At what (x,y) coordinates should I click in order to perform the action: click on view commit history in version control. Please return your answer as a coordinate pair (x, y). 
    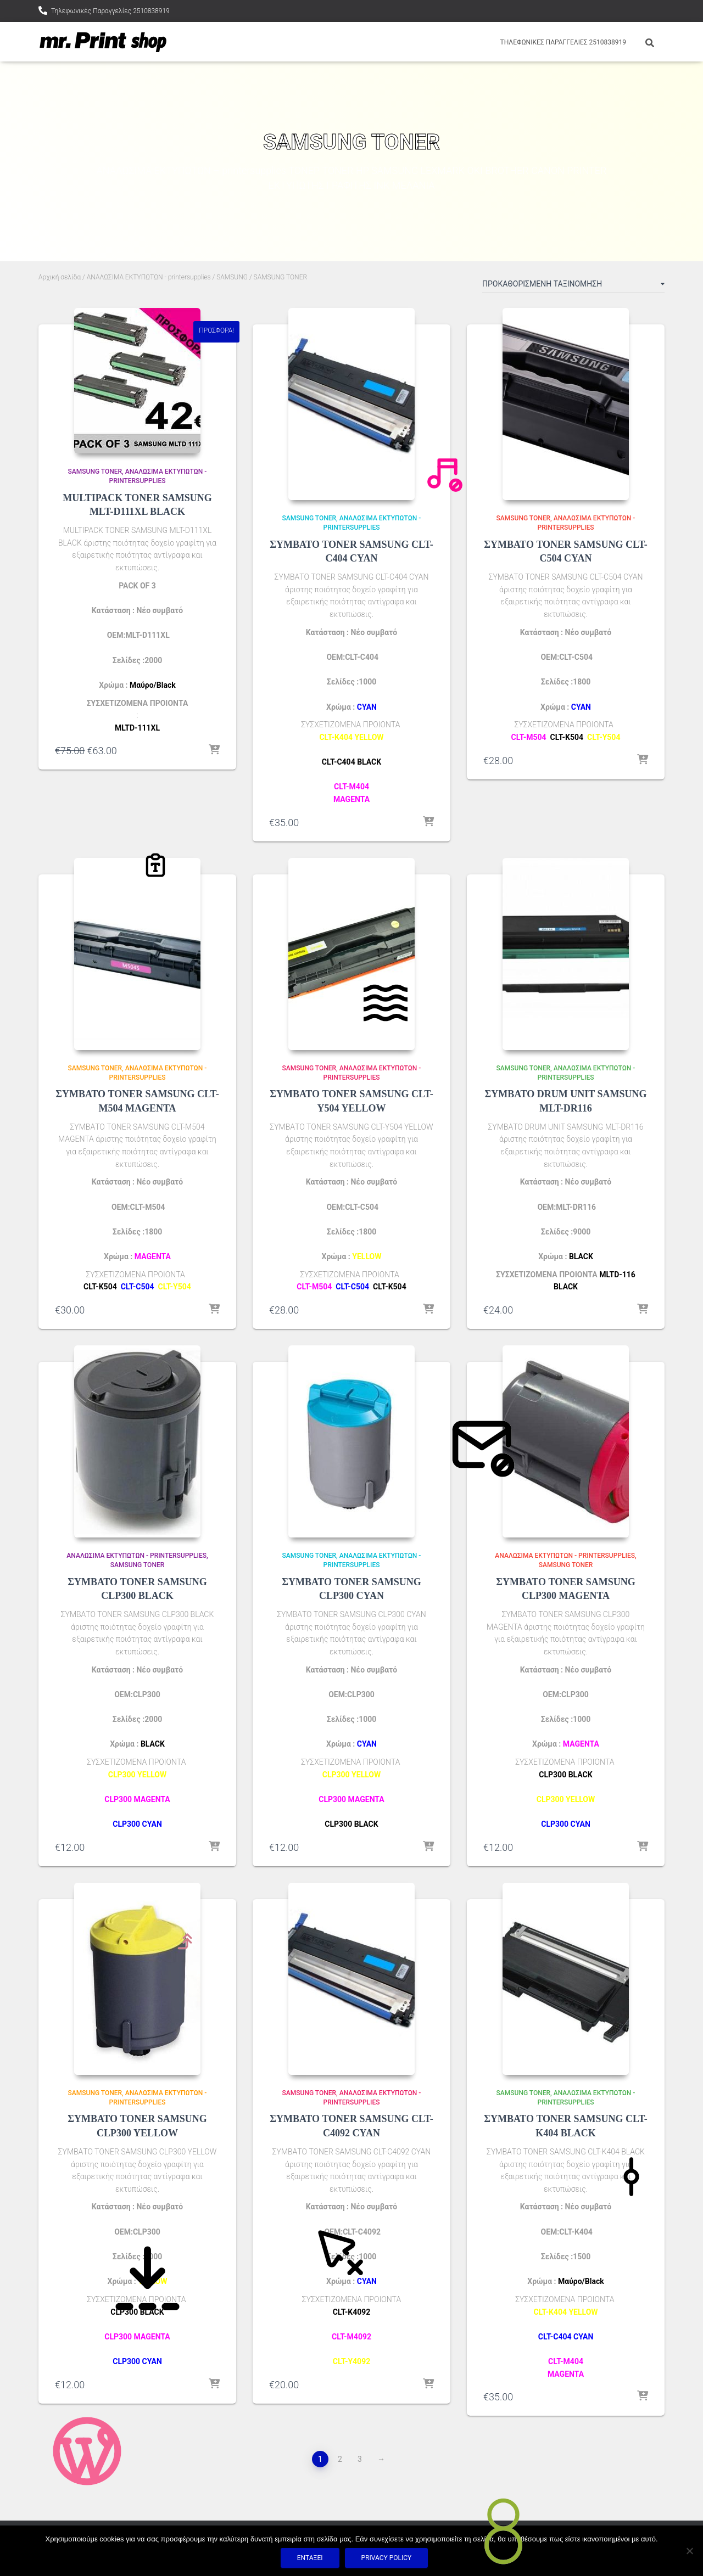
    Looking at the image, I should click on (631, 2176).